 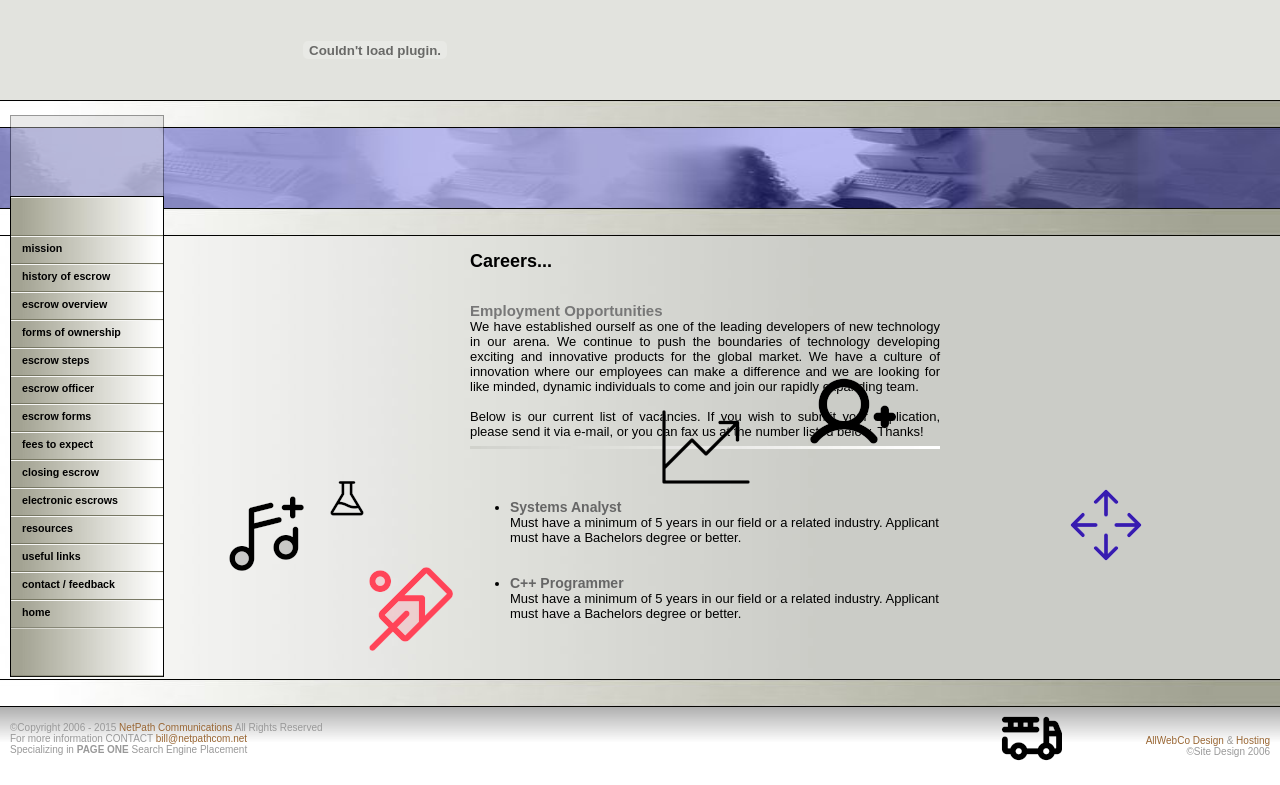 What do you see at coordinates (347, 499) in the screenshot?
I see `access science or laboratory features` at bounding box center [347, 499].